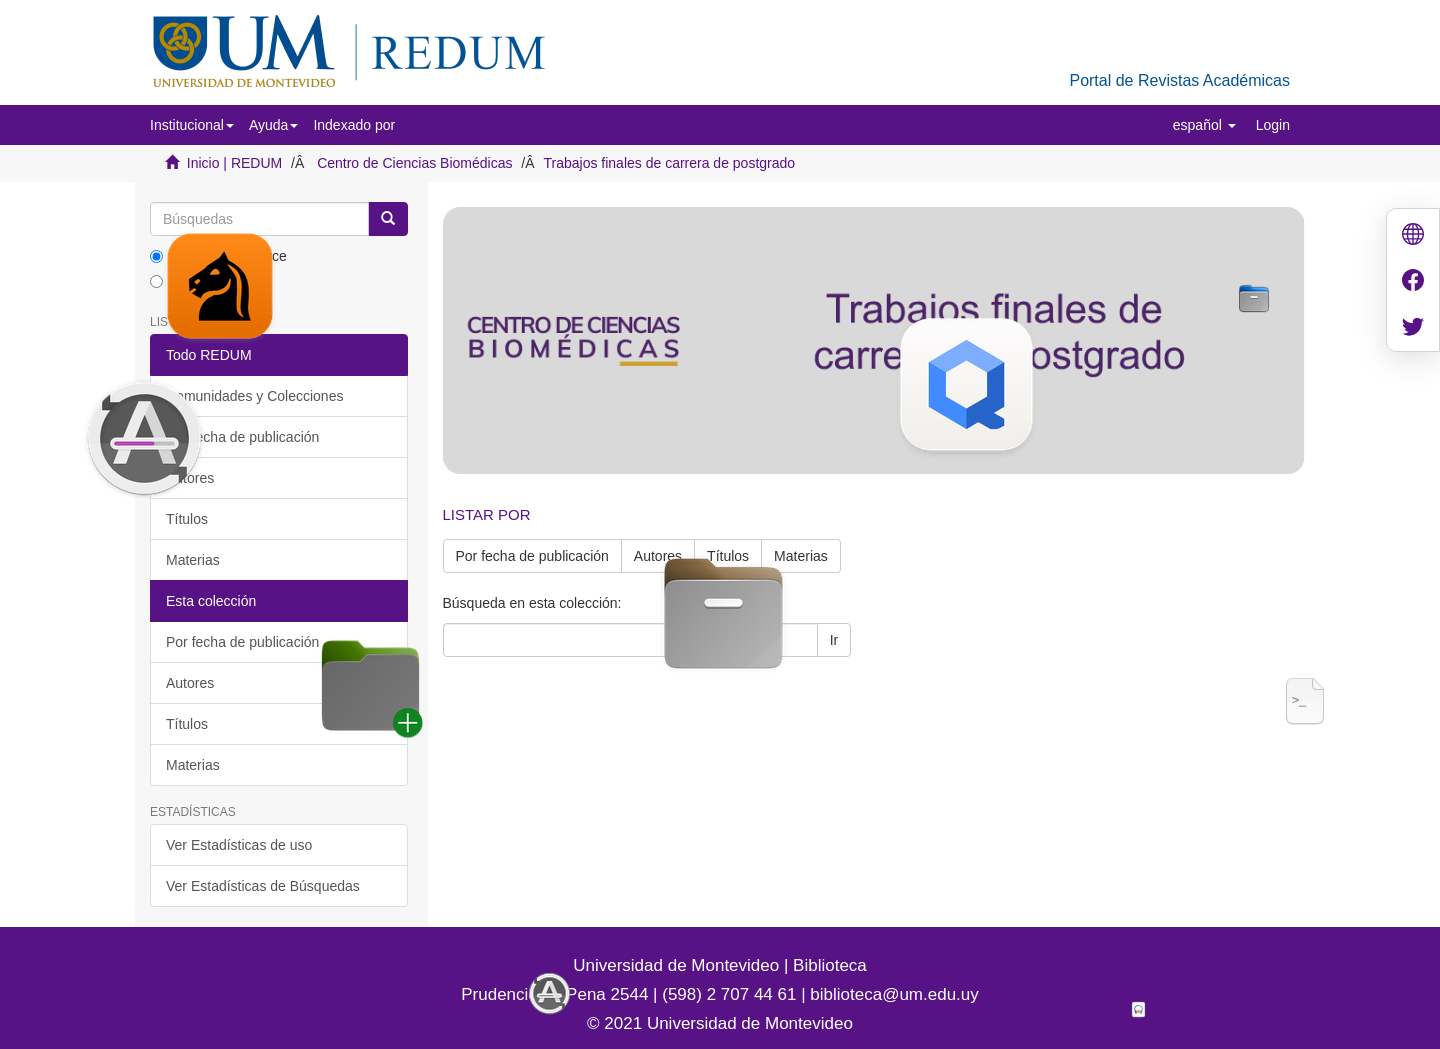 Image resolution: width=1440 pixels, height=1049 pixels. Describe the element at coordinates (549, 993) in the screenshot. I see `open the software update application` at that location.